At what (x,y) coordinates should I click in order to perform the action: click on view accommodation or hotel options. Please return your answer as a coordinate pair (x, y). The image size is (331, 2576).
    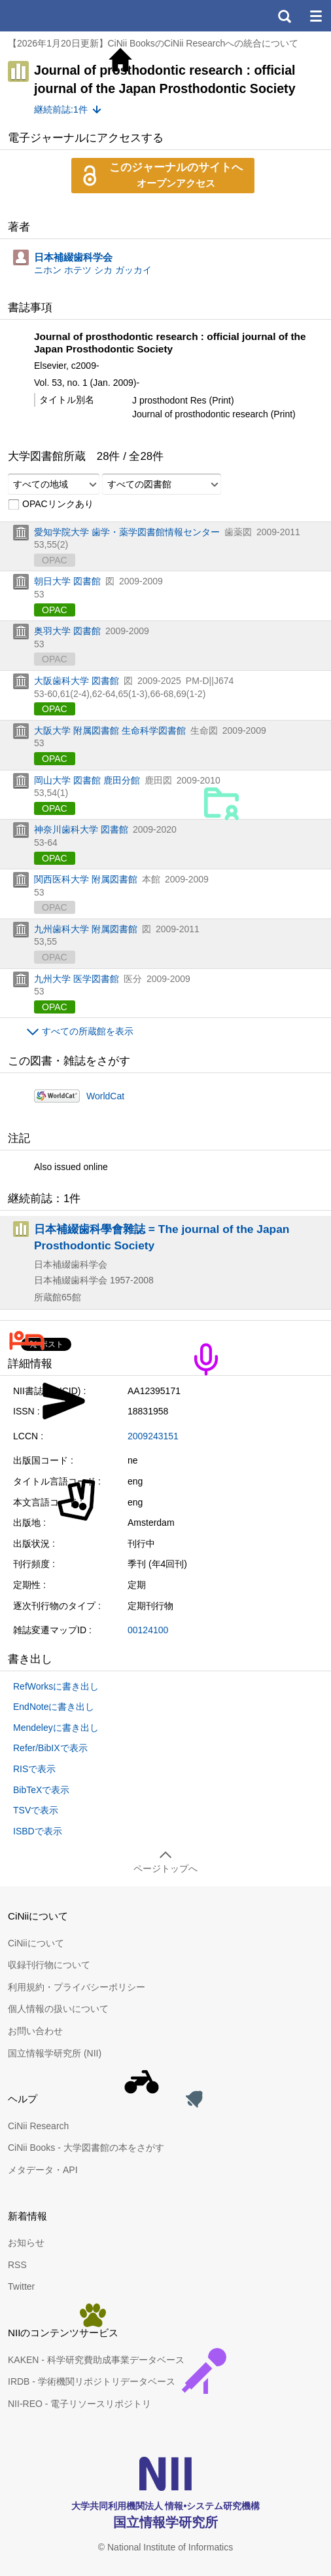
    Looking at the image, I should click on (27, 1340).